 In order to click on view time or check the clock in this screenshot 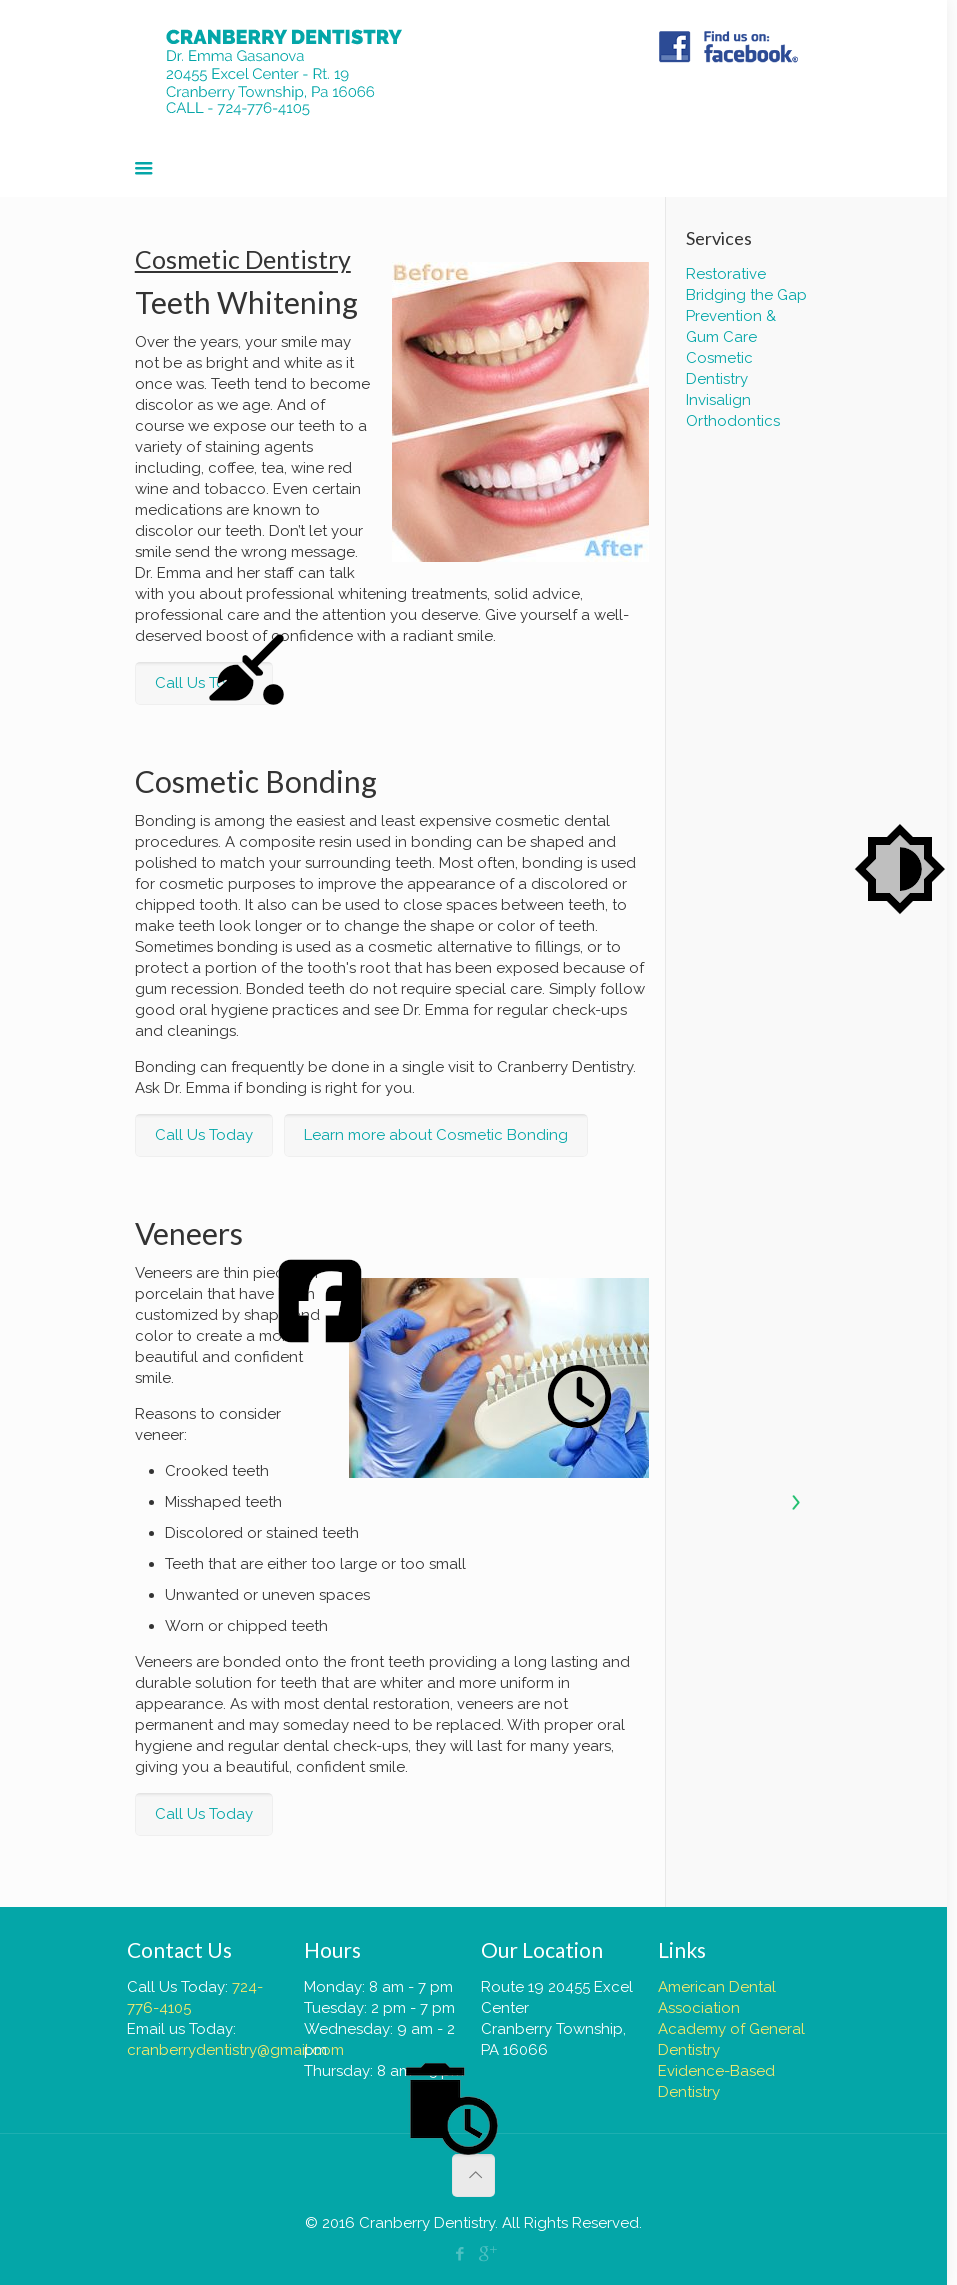, I will do `click(579, 1396)`.